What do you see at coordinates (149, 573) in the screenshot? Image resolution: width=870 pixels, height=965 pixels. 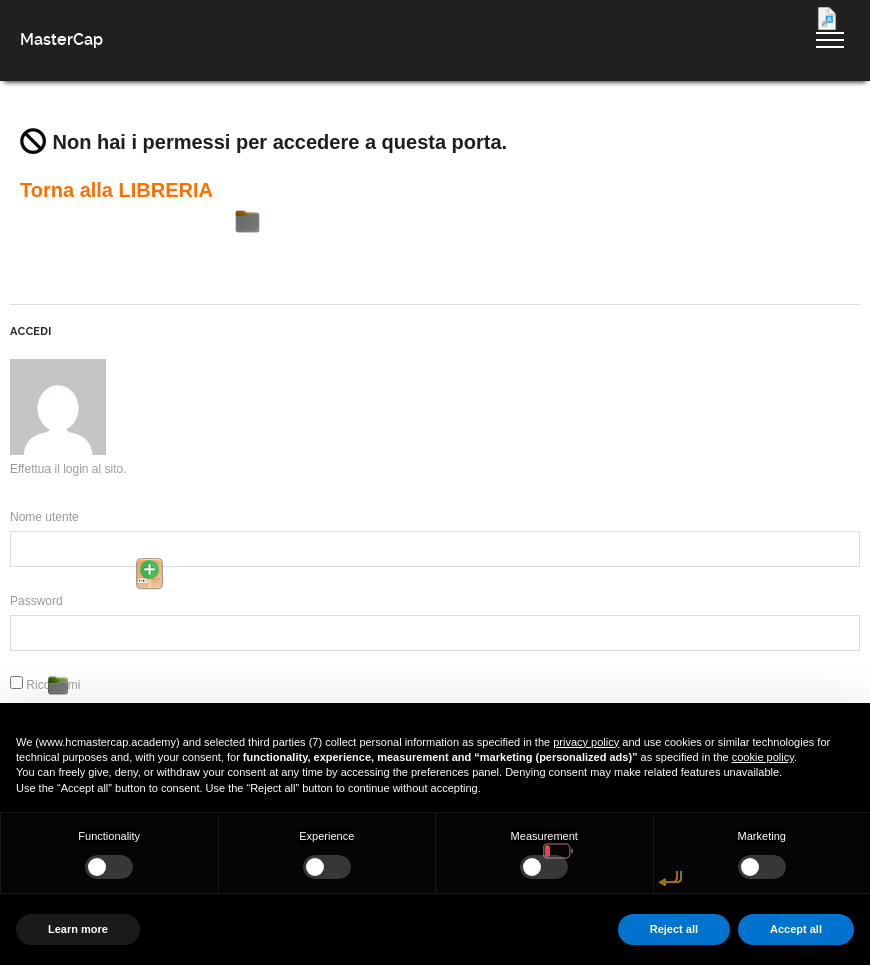 I see `add or install a new software package` at bounding box center [149, 573].